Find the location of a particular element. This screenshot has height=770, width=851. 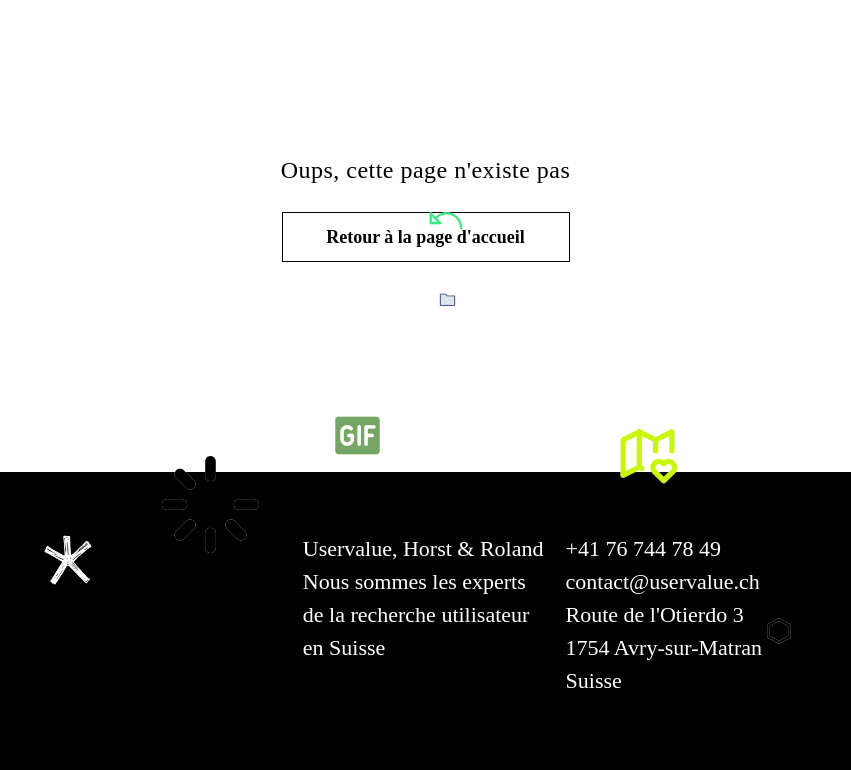

indicates loading or processing in progress is located at coordinates (210, 504).